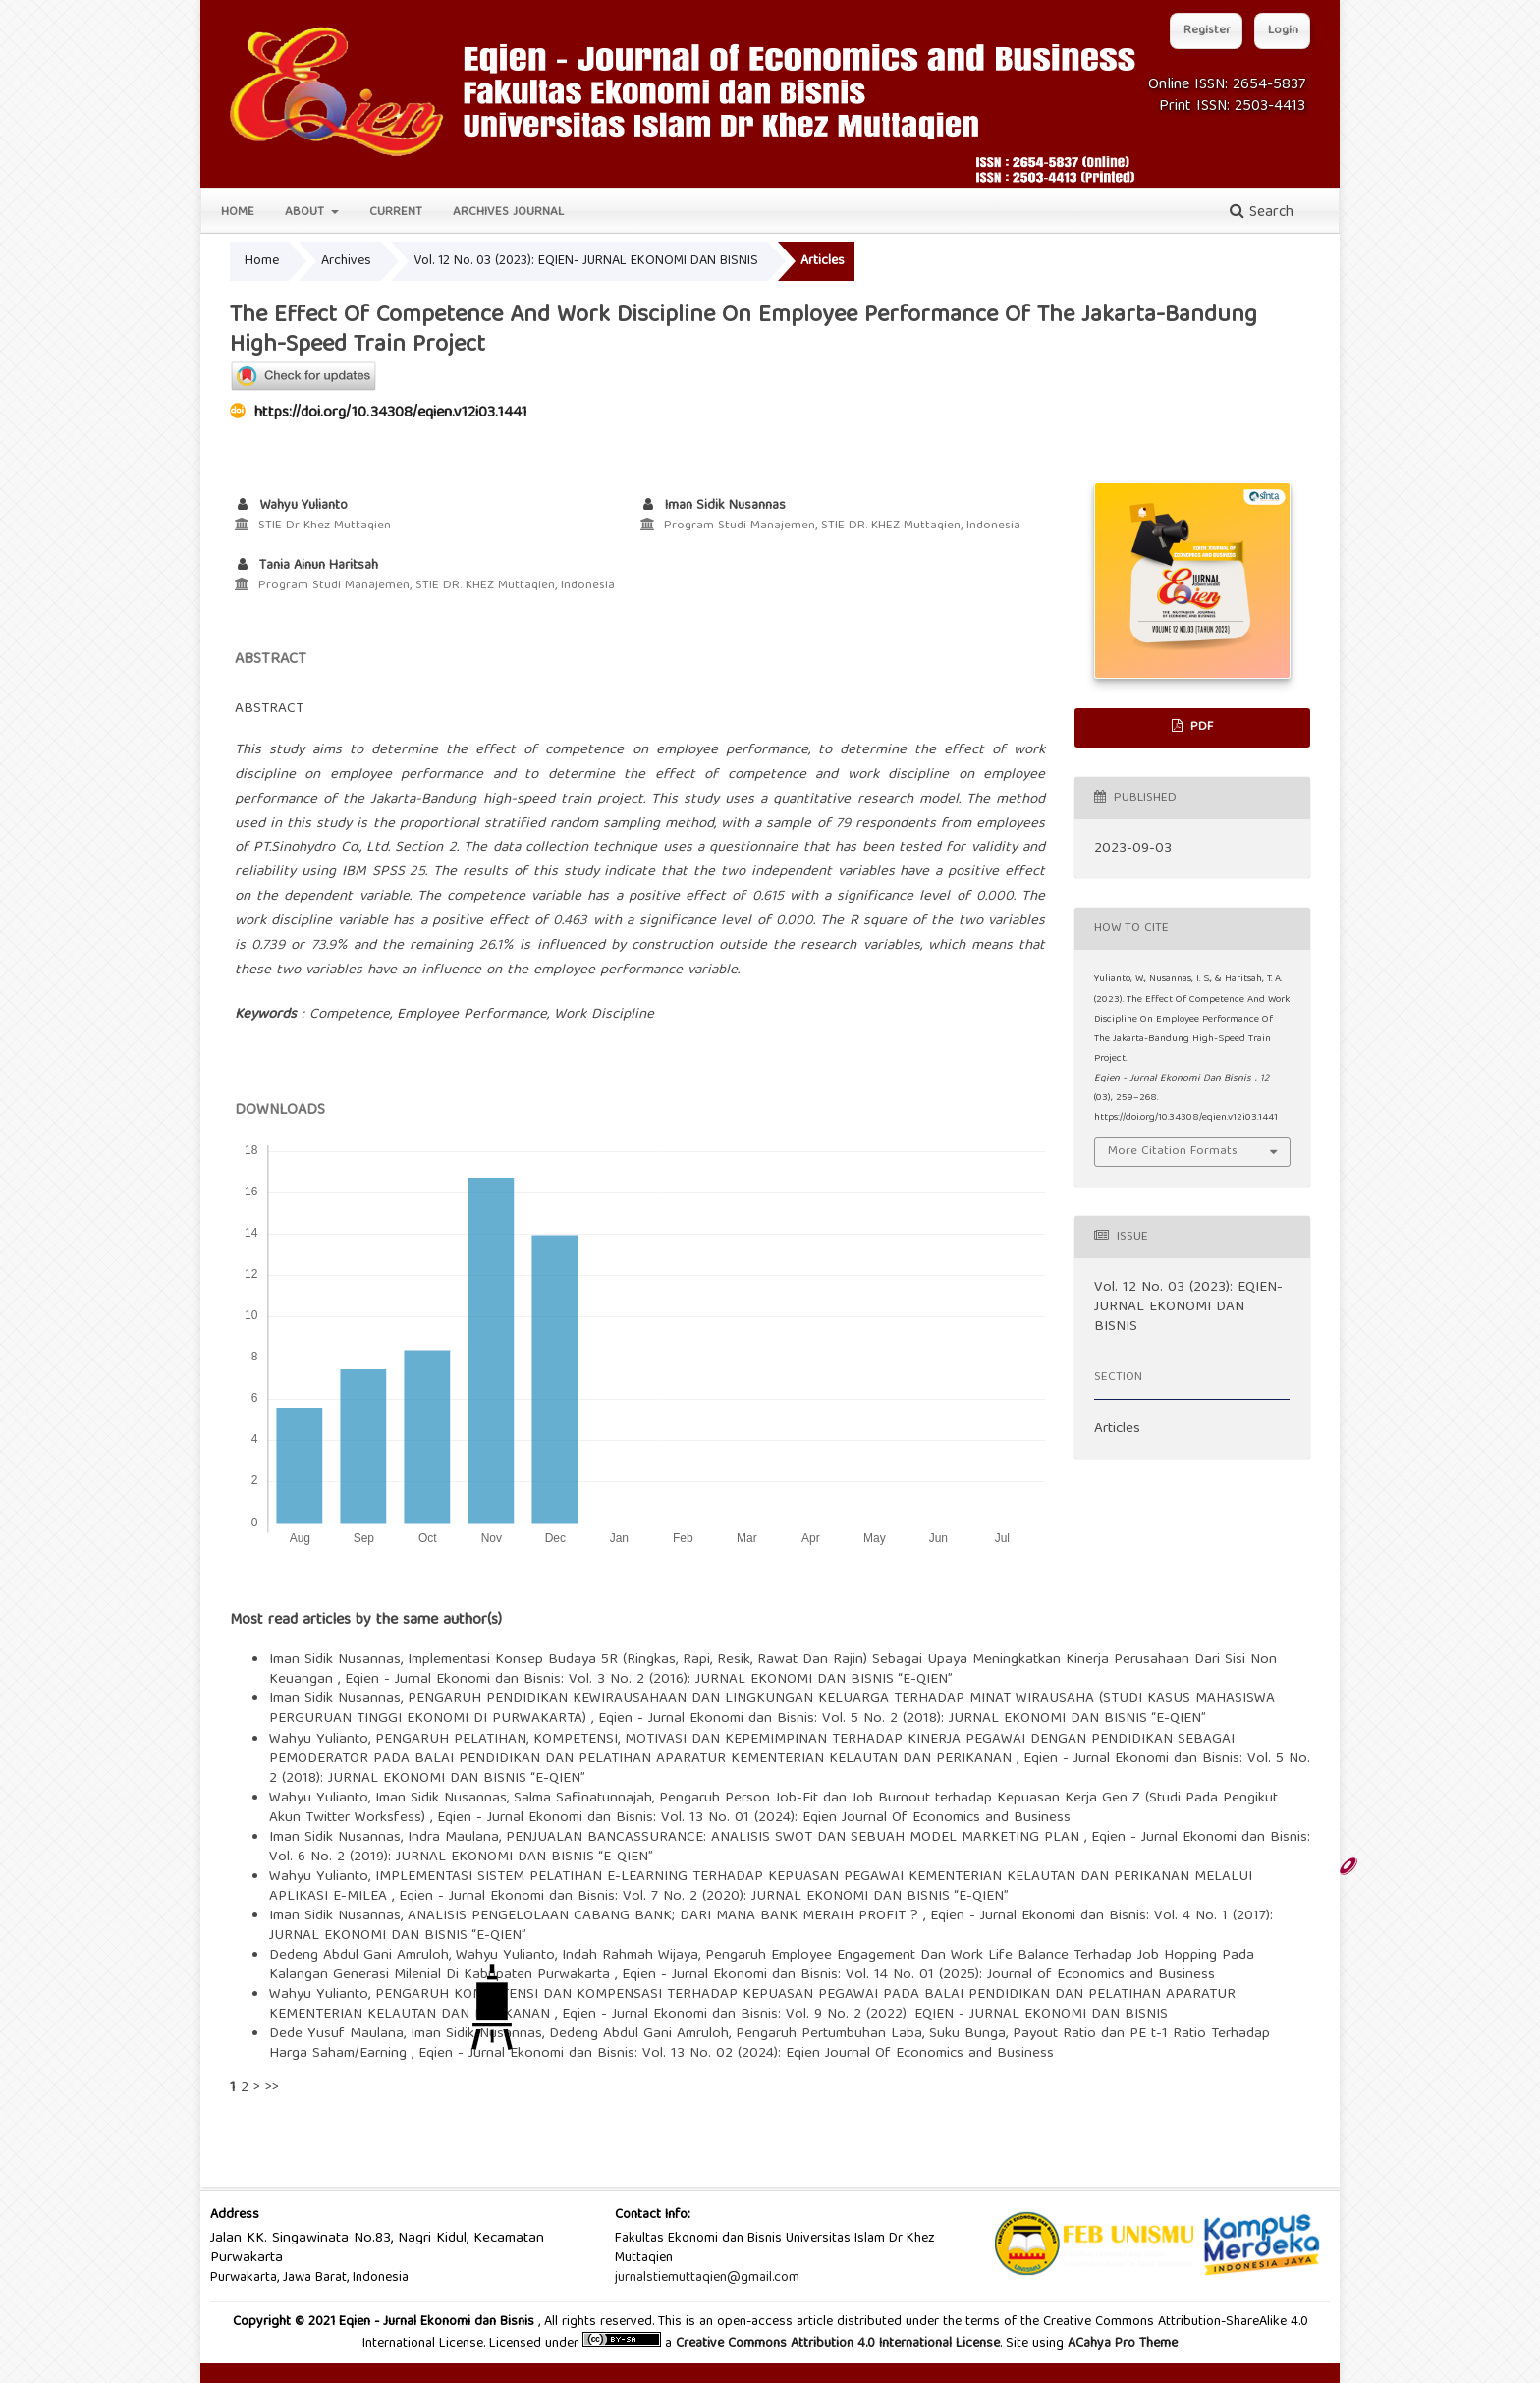 The height and width of the screenshot is (2383, 1540). What do you see at coordinates (1348, 1866) in the screenshot?
I see `play a frisbee or disc golf game` at bounding box center [1348, 1866].